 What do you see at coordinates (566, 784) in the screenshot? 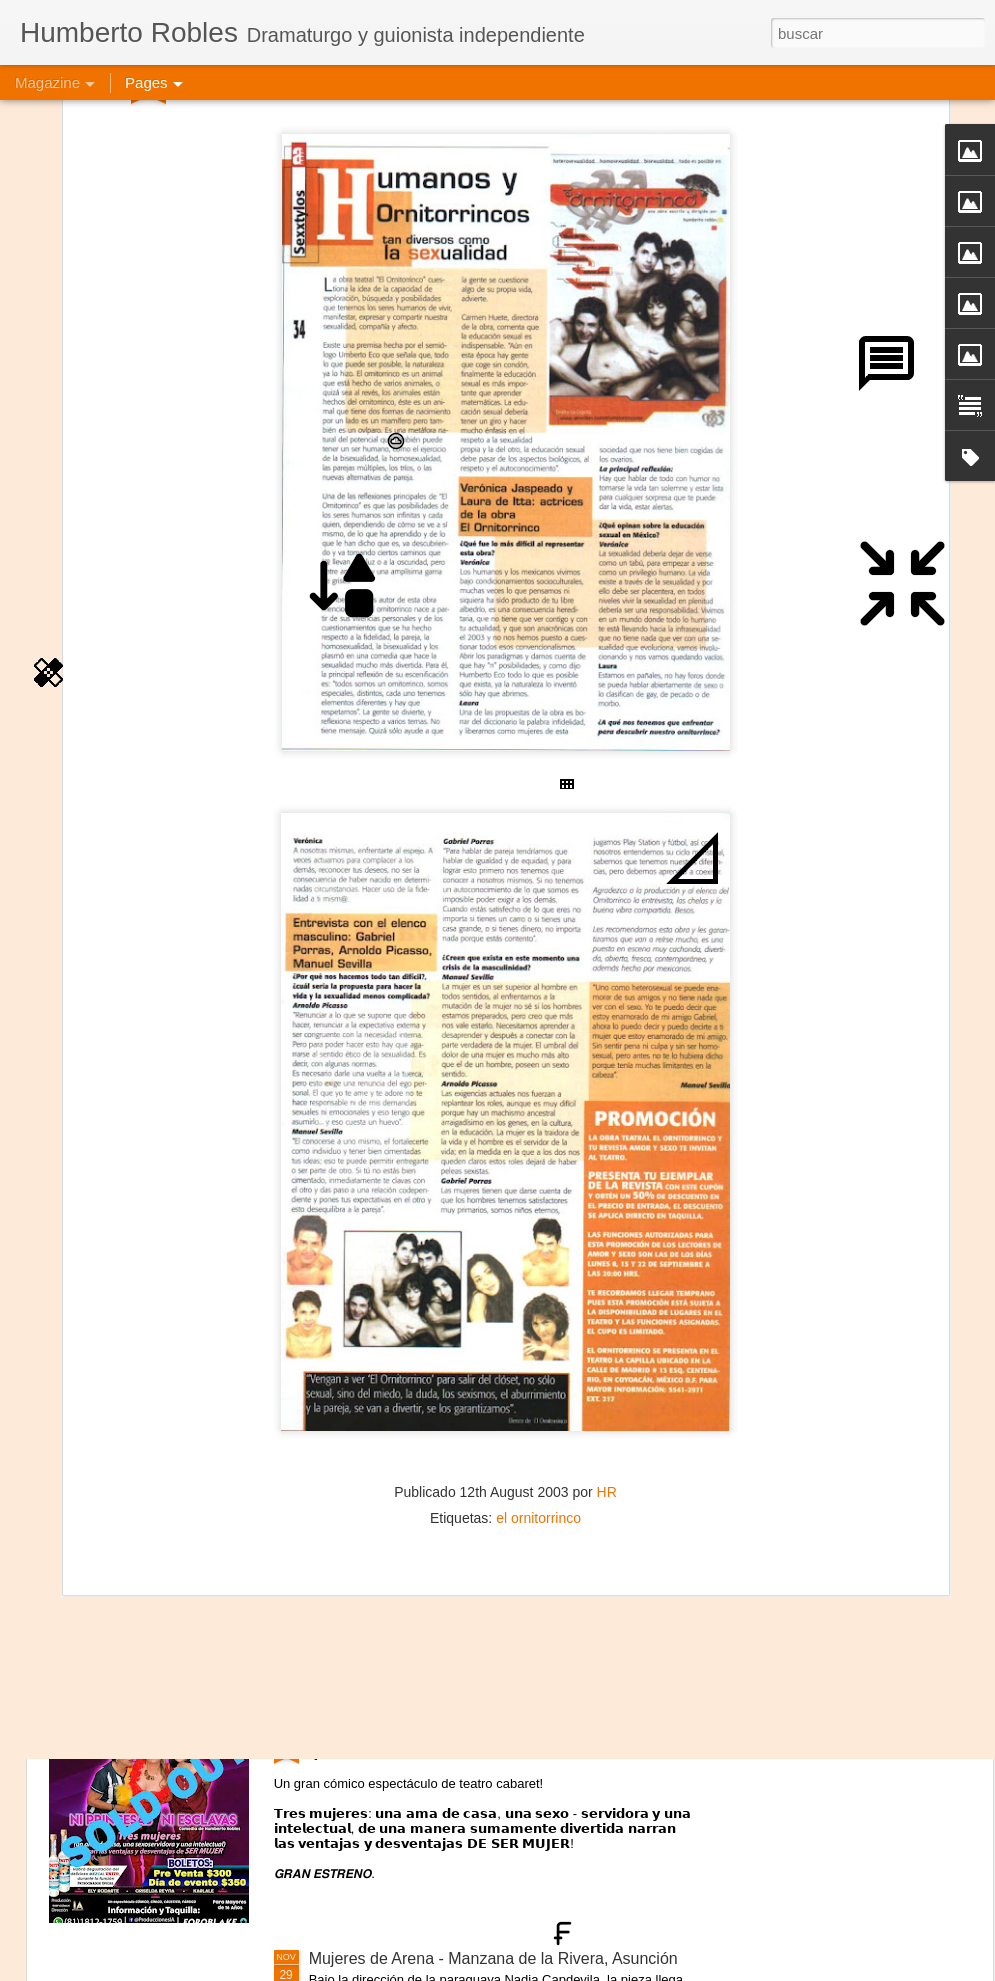
I see `switch to grid view` at bounding box center [566, 784].